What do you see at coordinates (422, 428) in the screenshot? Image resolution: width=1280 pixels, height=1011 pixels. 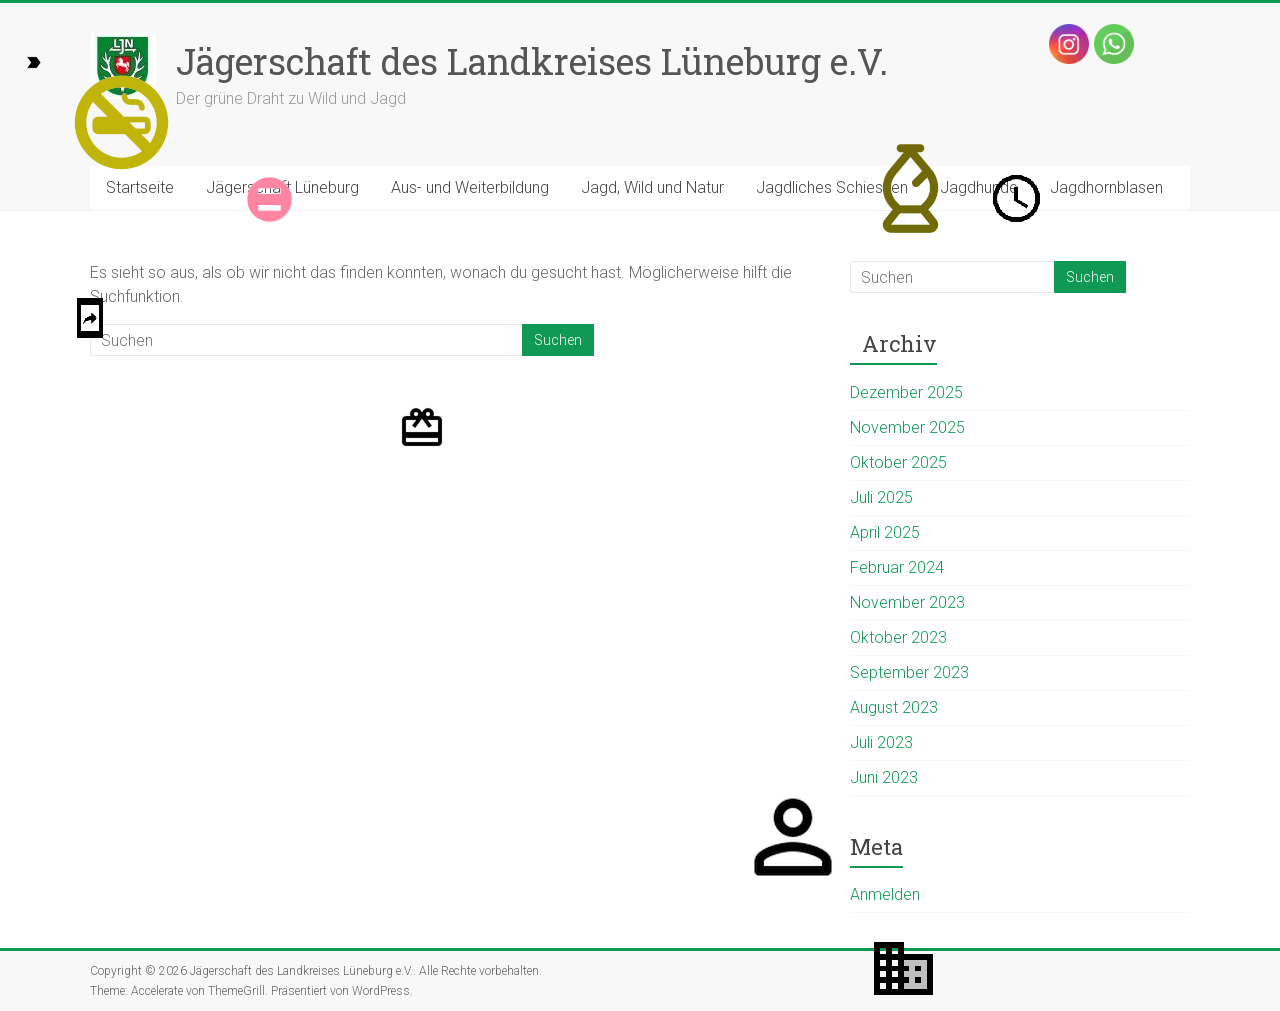 I see `redeem a gift card or voucher` at bounding box center [422, 428].